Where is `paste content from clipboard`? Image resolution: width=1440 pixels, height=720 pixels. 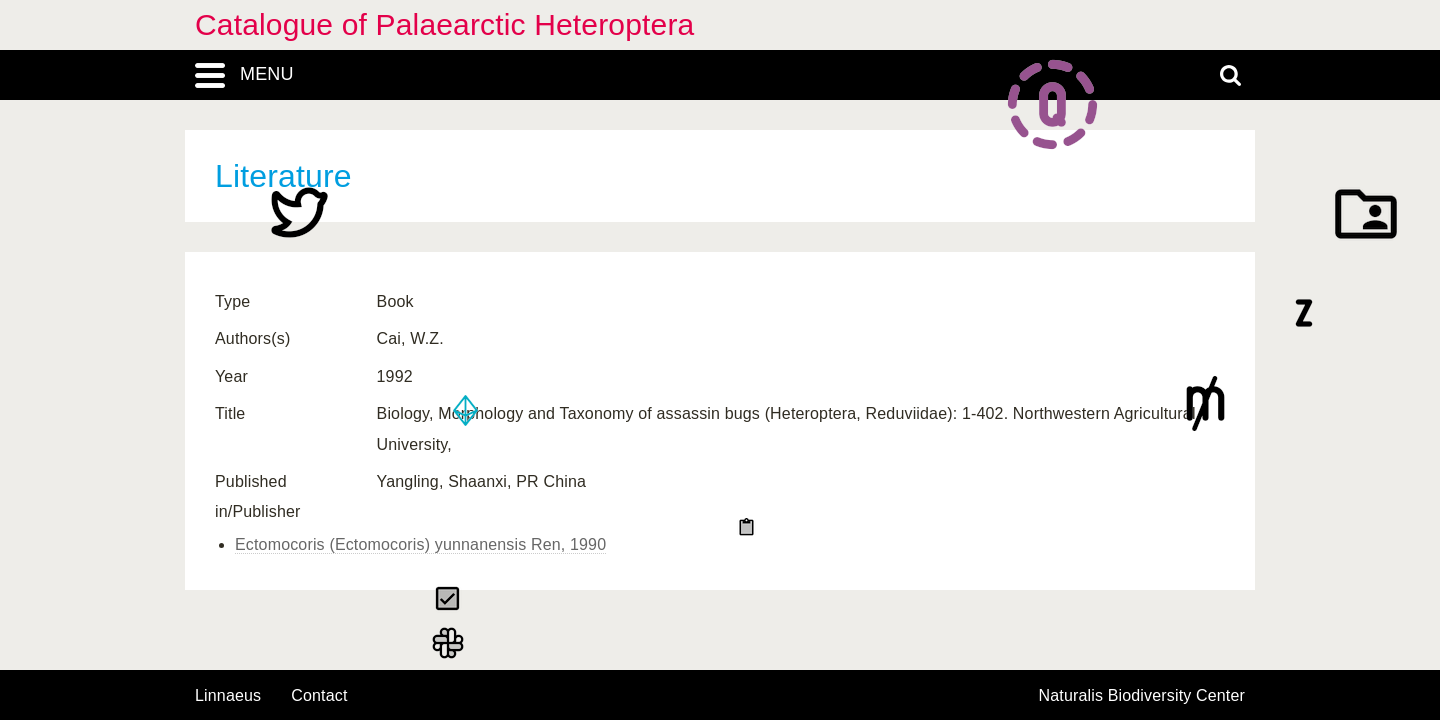
paste content from clipboard is located at coordinates (746, 527).